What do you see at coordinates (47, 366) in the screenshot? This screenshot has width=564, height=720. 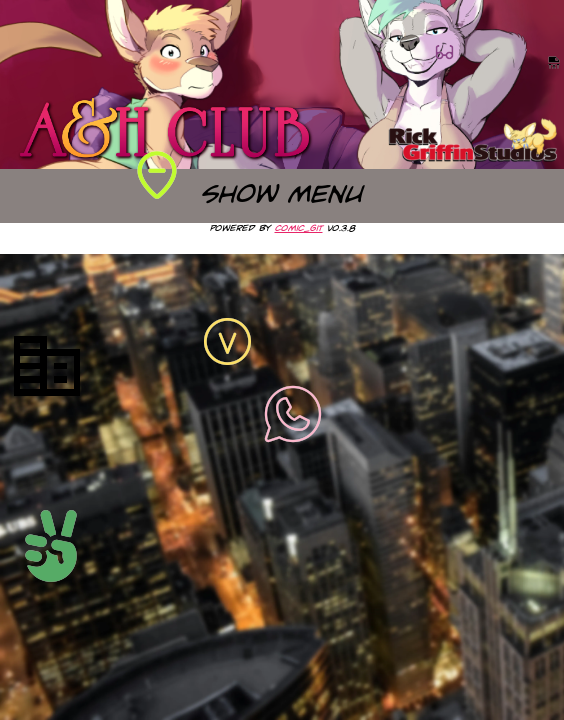 I see `view organization or company settings` at bounding box center [47, 366].